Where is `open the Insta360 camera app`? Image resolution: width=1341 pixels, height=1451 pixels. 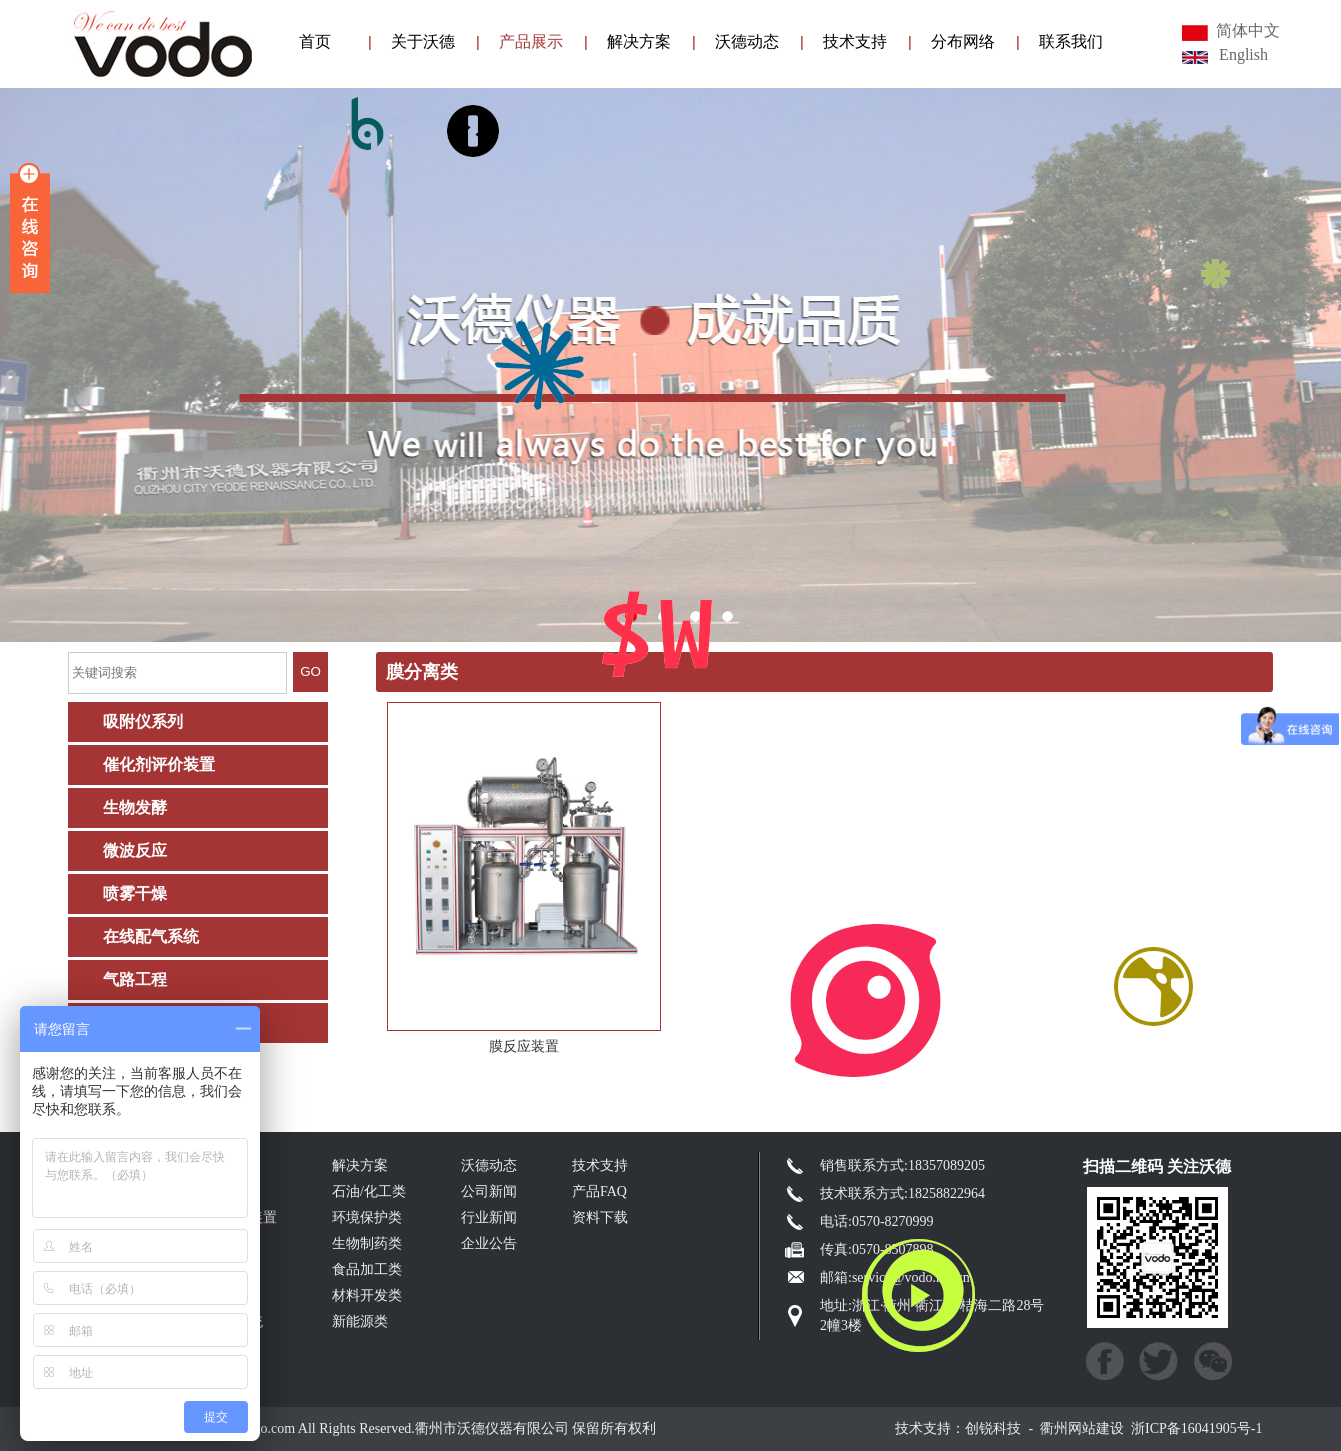 open the Insta360 camera app is located at coordinates (865, 1000).